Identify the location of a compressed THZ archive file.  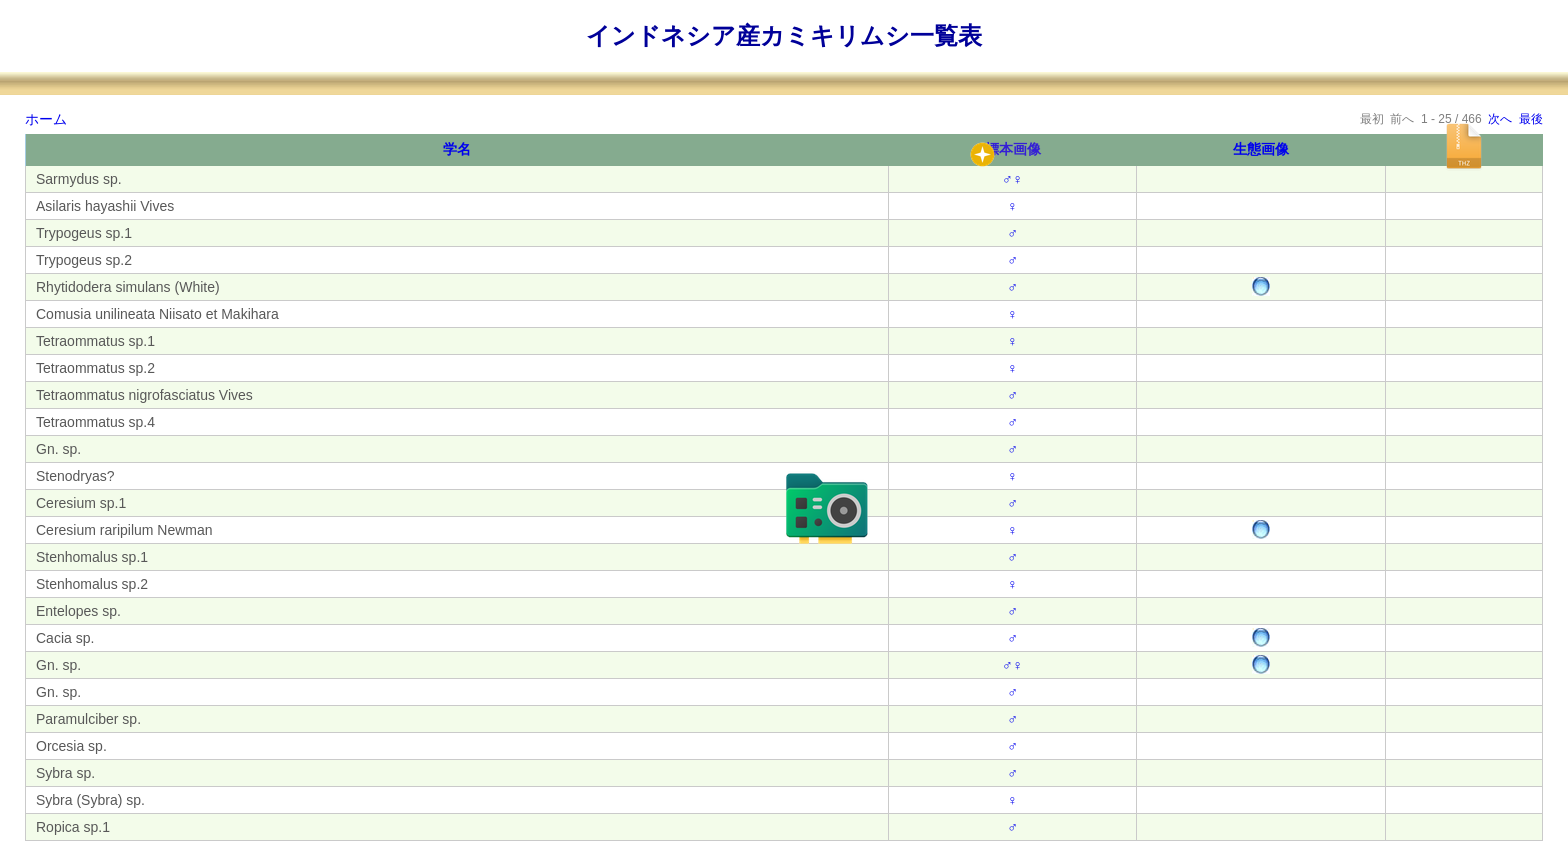
(1464, 147).